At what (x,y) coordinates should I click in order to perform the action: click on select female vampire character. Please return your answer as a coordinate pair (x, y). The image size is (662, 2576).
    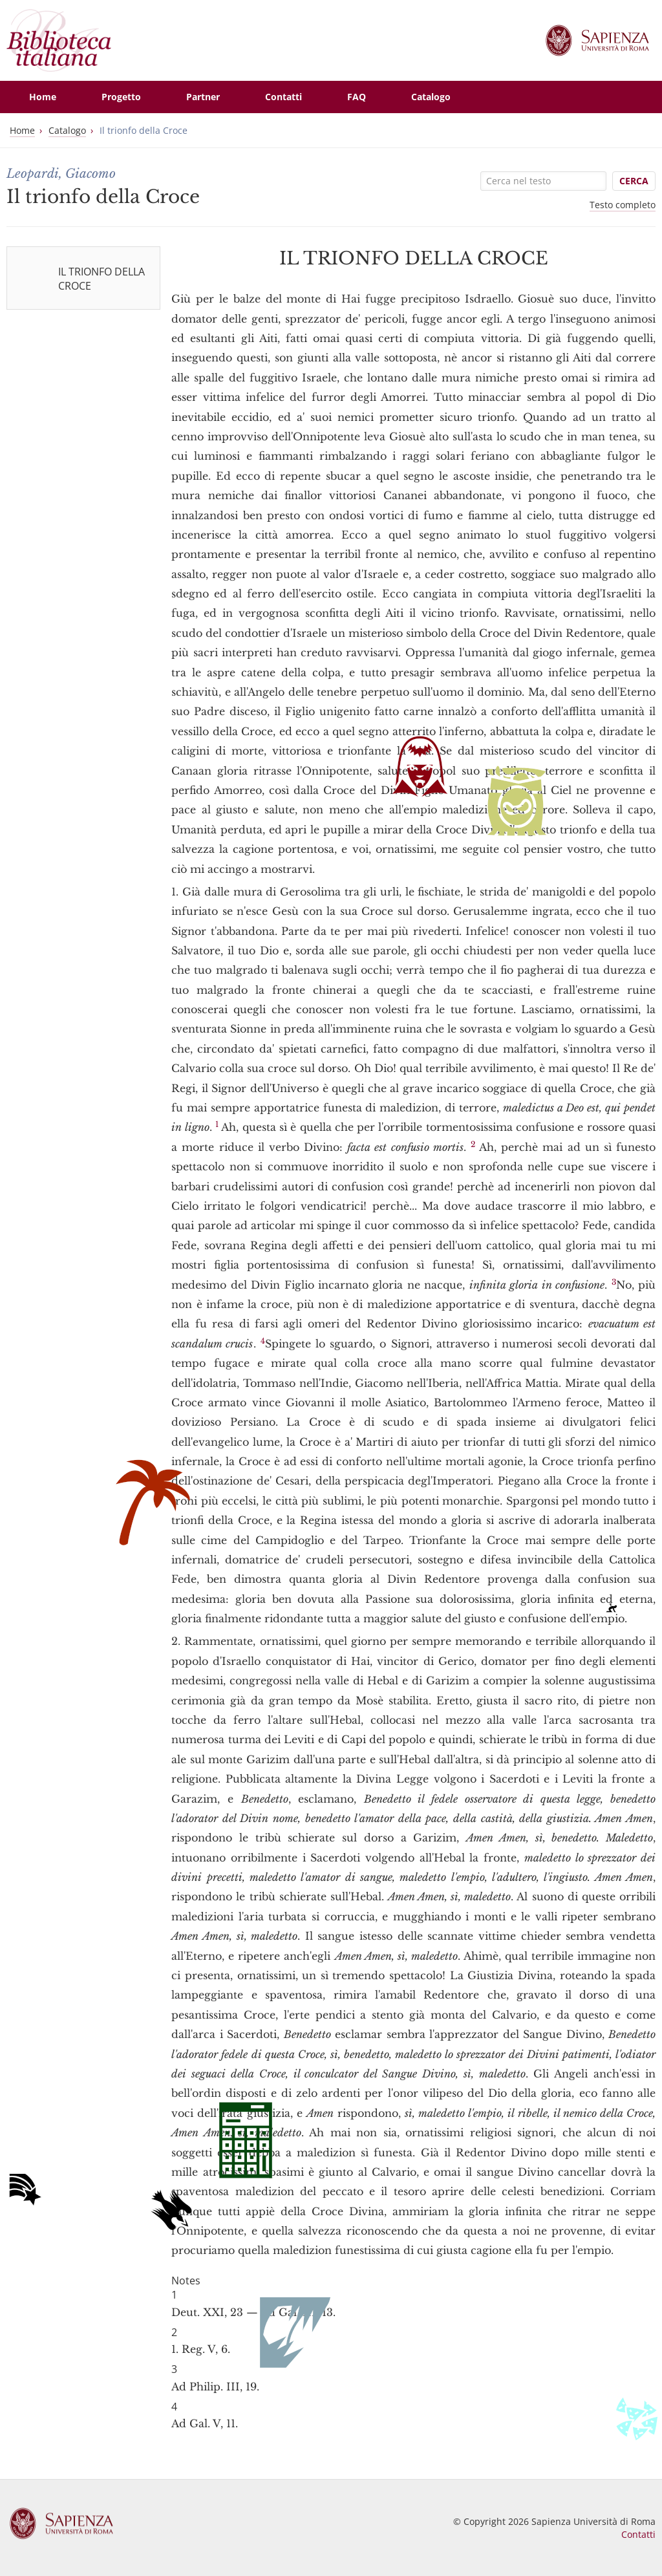
    Looking at the image, I should click on (420, 766).